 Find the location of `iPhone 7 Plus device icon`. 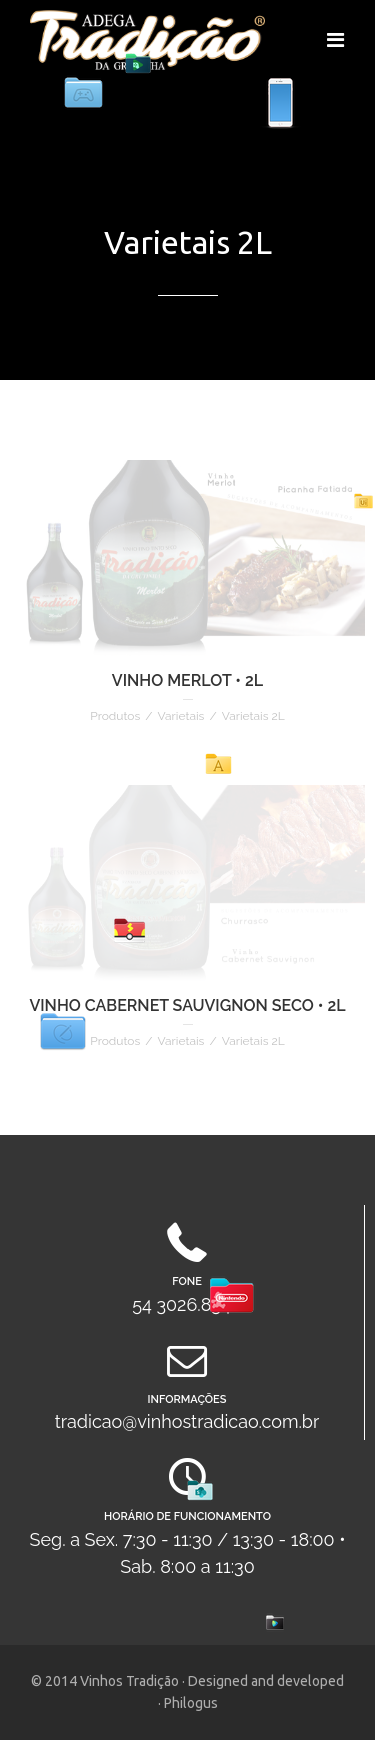

iPhone 7 Plus device icon is located at coordinates (280, 103).